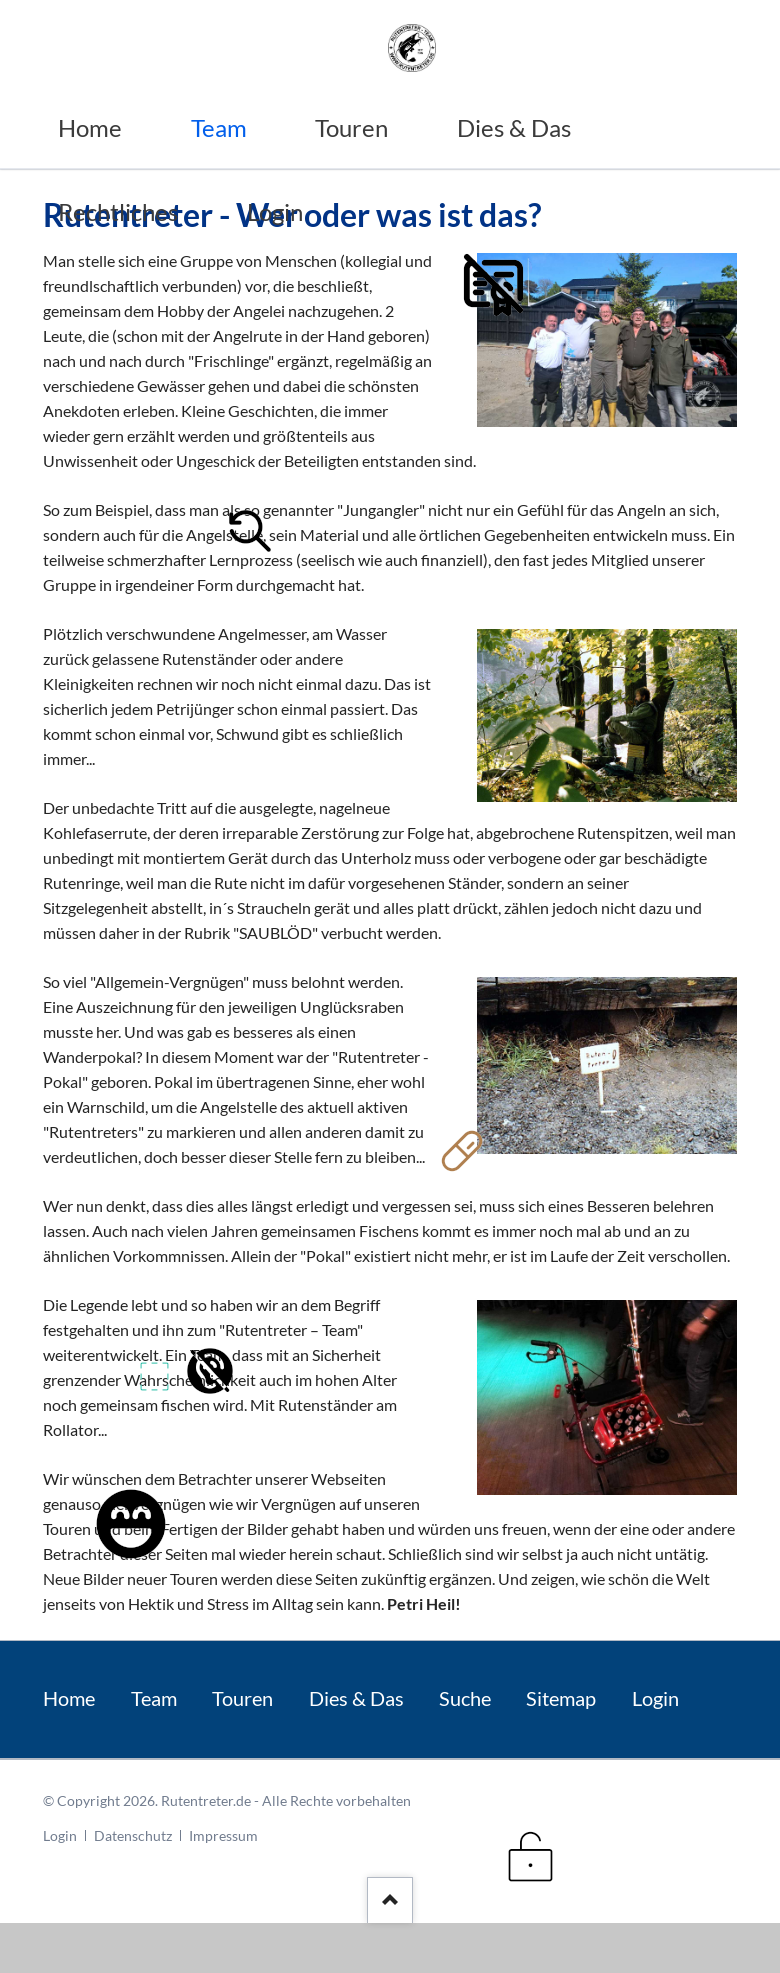  I want to click on add a reaction to a message, so click(131, 1524).